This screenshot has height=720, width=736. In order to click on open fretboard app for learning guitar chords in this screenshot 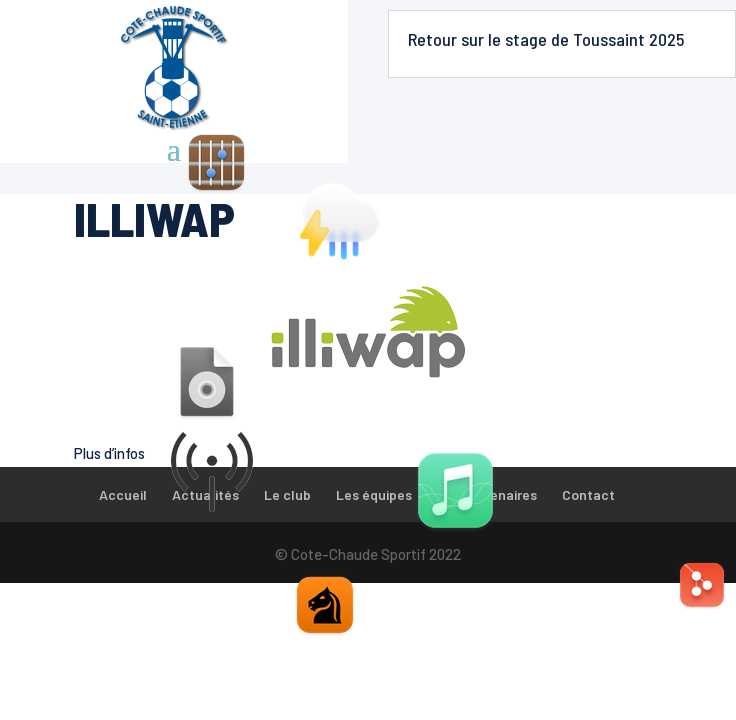, I will do `click(216, 162)`.